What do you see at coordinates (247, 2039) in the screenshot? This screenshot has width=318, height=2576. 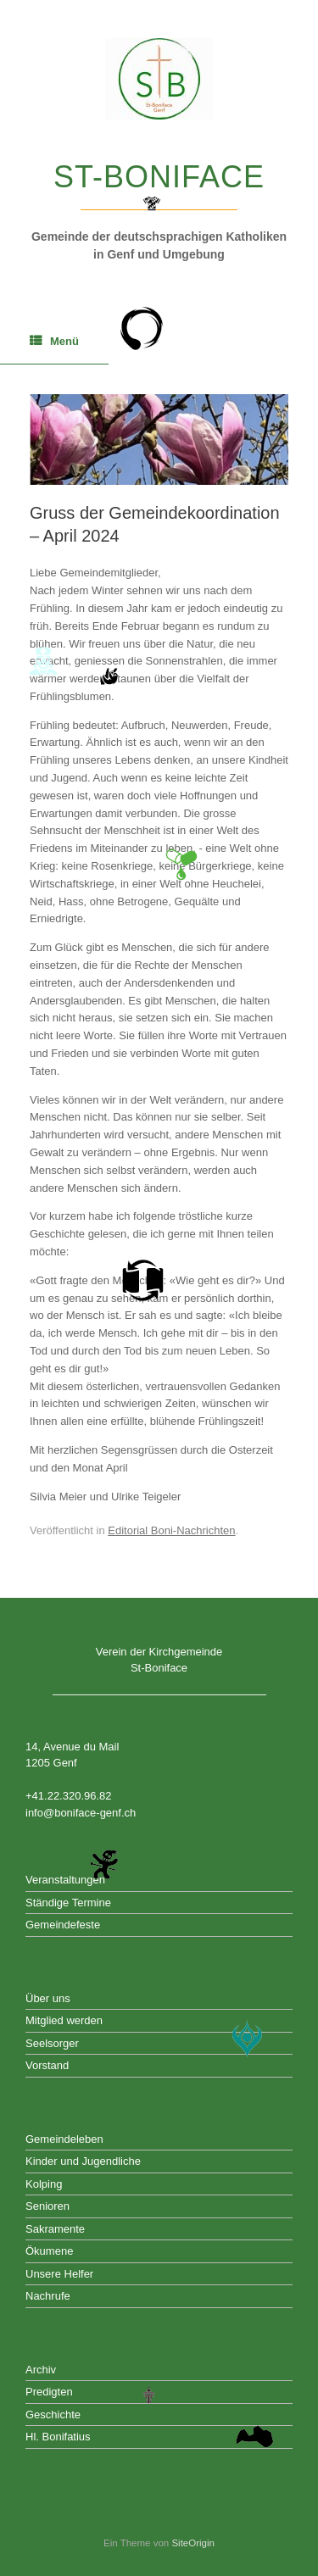 I see `activate alien fire ability or power` at bounding box center [247, 2039].